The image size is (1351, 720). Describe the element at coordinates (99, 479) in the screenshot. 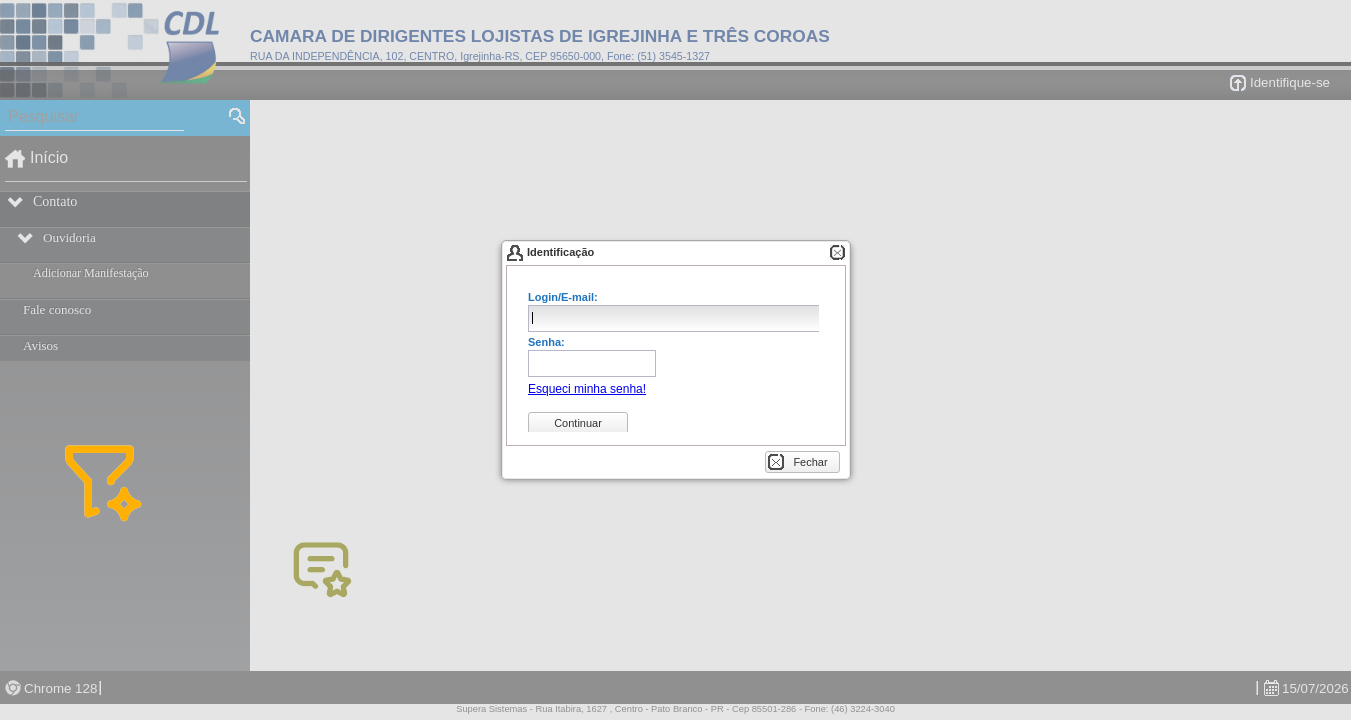

I see `apply smart or AI-powered filters` at that location.